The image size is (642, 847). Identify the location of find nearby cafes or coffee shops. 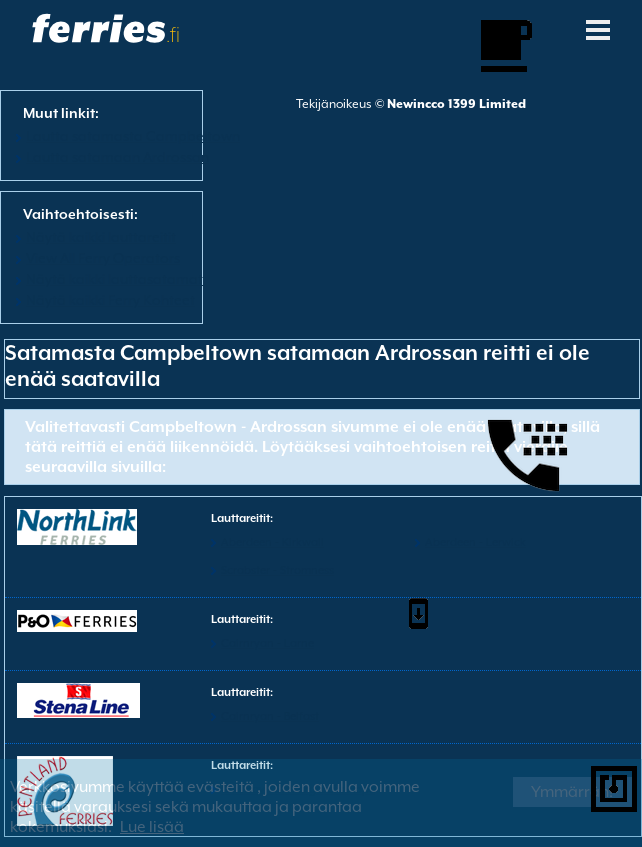
(504, 46).